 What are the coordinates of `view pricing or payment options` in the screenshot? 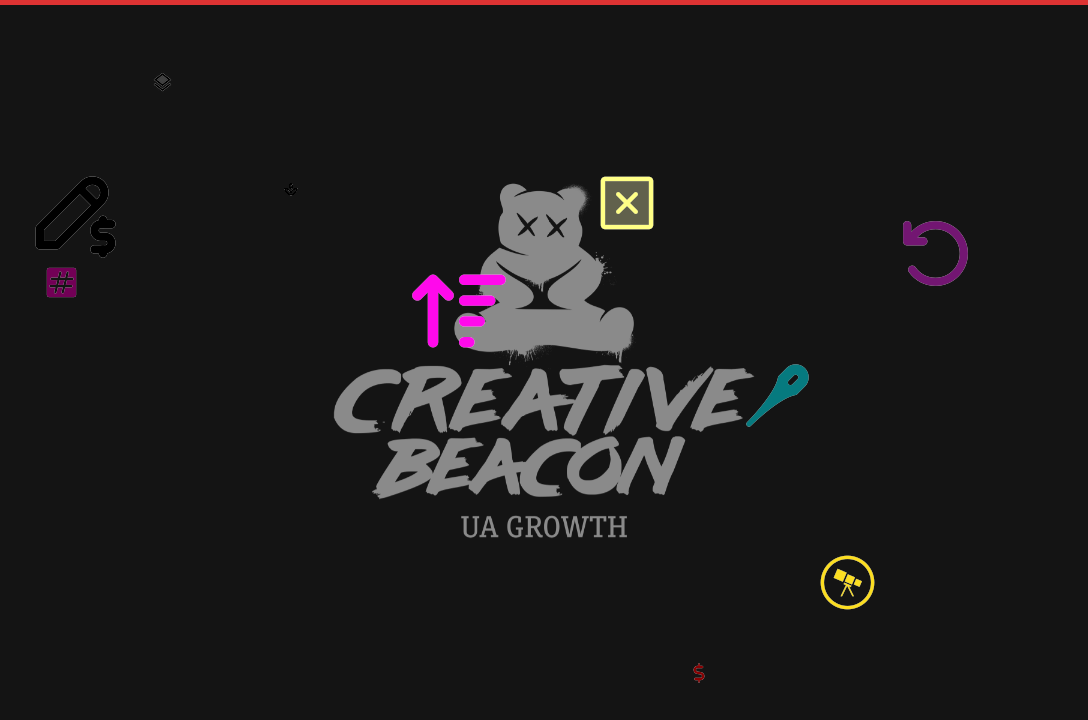 It's located at (699, 673).